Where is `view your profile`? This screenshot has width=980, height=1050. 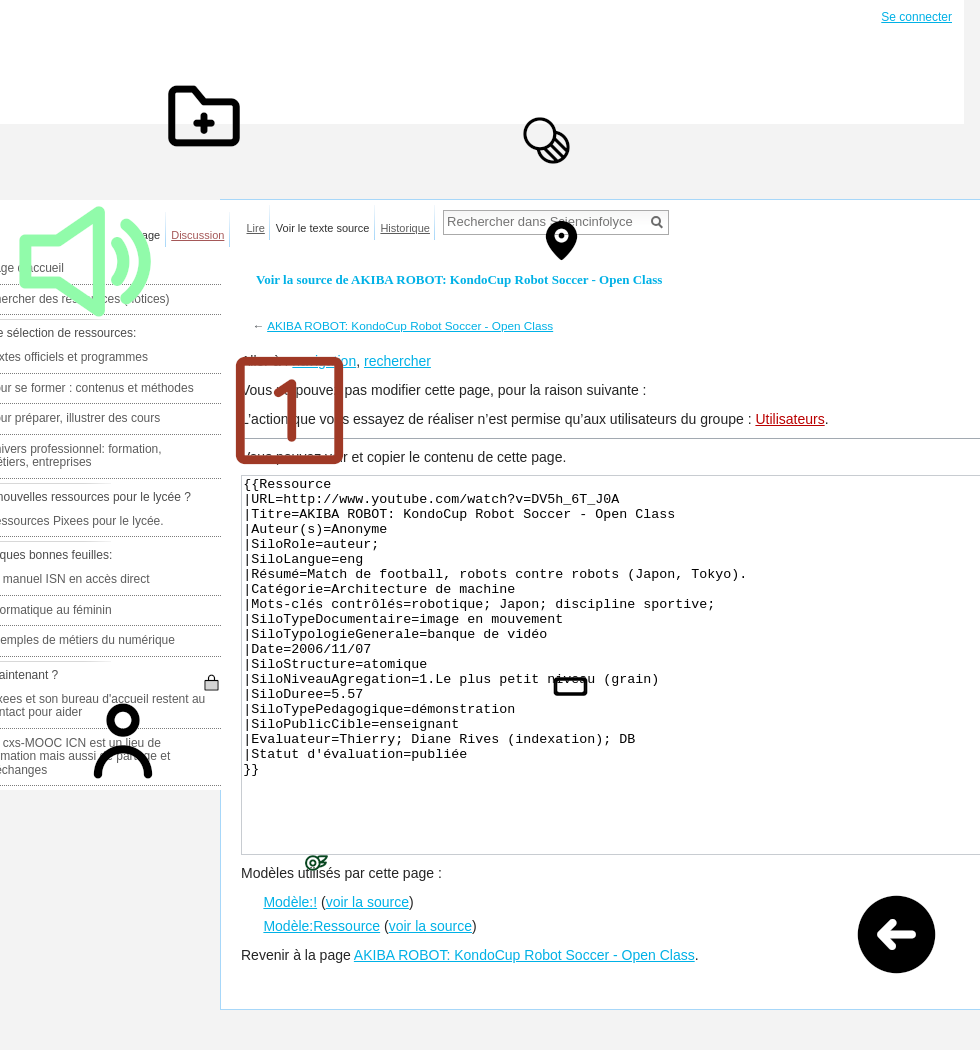
view your profile is located at coordinates (123, 741).